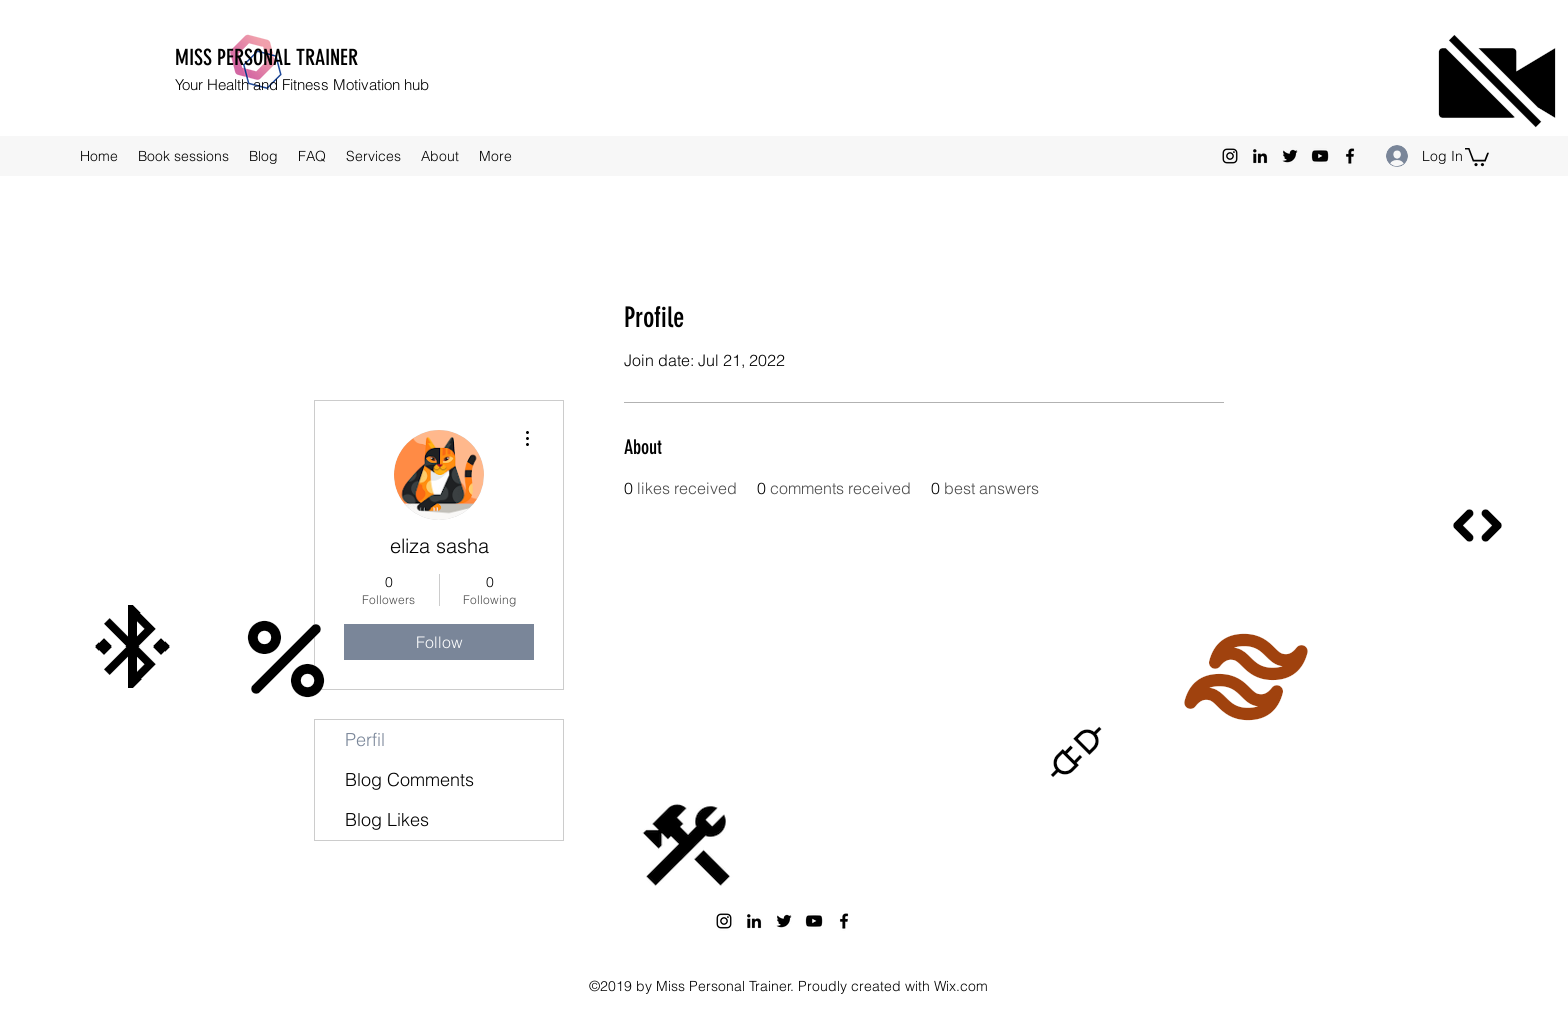 The height and width of the screenshot is (1031, 1568). Describe the element at coordinates (1077, 753) in the screenshot. I see `disconnect from debug session` at that location.